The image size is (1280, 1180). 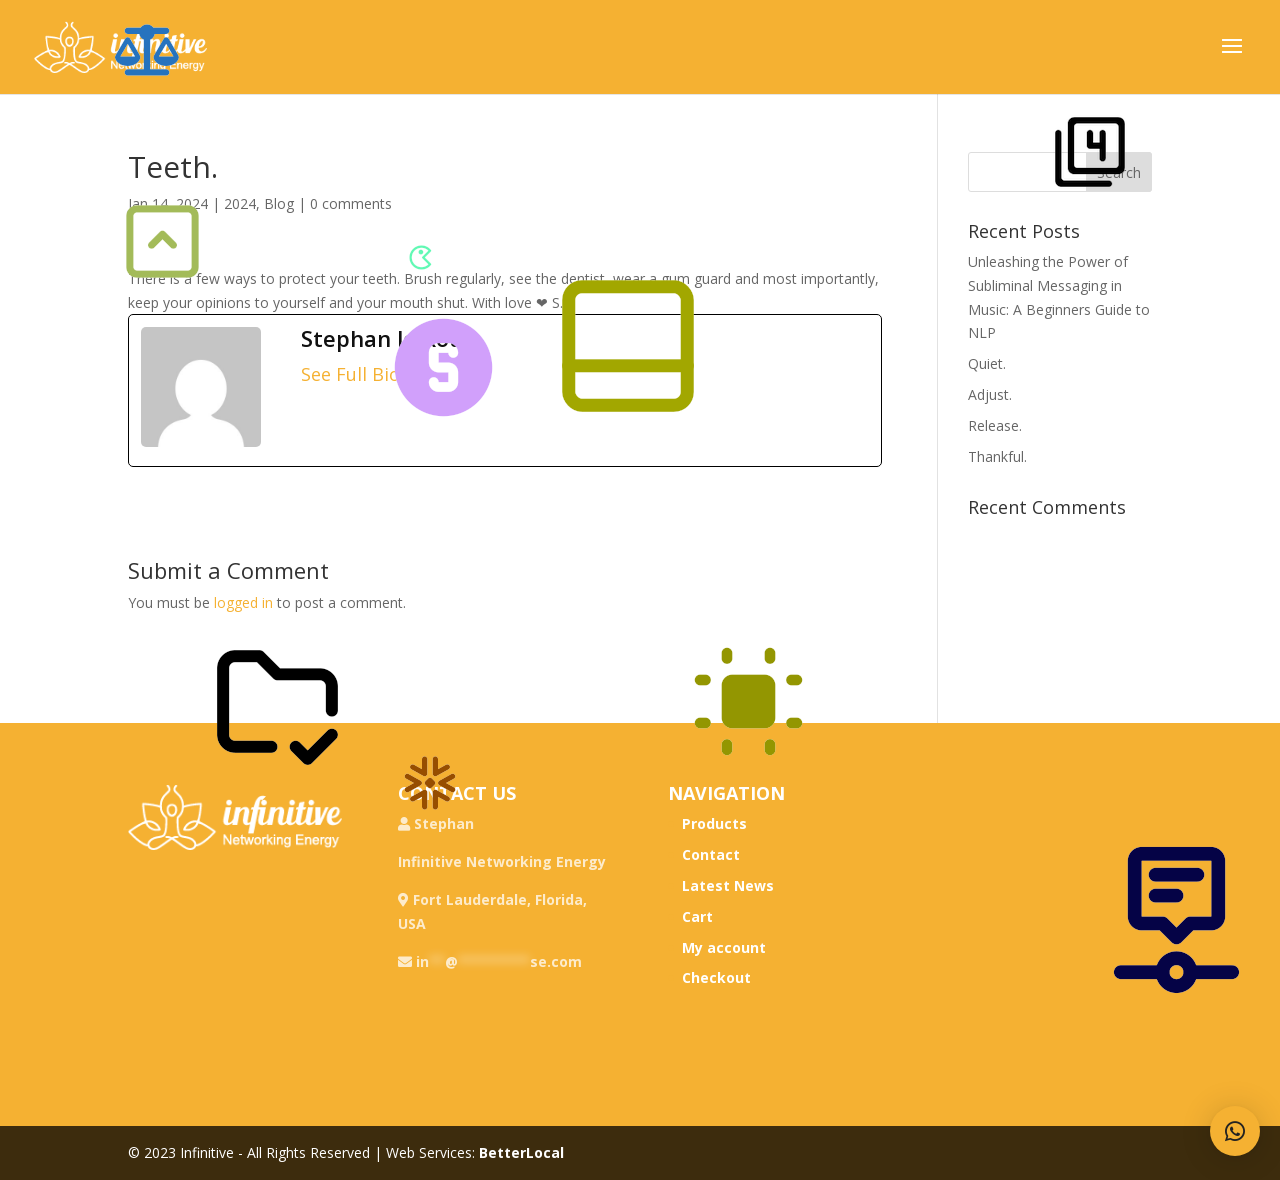 What do you see at coordinates (1176, 916) in the screenshot?
I see `view event details on timeline` at bounding box center [1176, 916].